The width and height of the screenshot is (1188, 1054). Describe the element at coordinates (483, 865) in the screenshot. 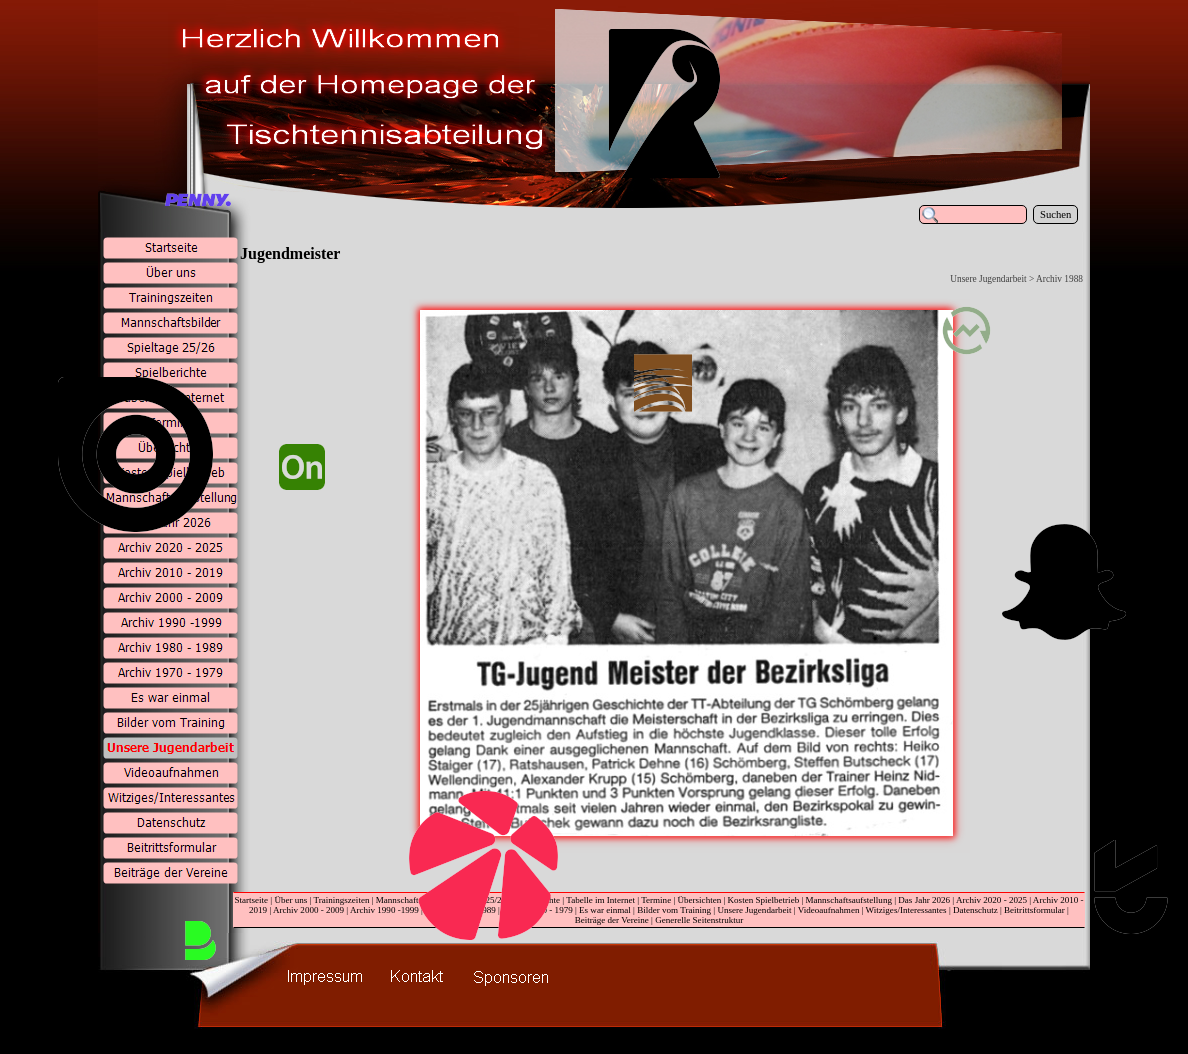

I see `cloud native buildpacks logo` at that location.